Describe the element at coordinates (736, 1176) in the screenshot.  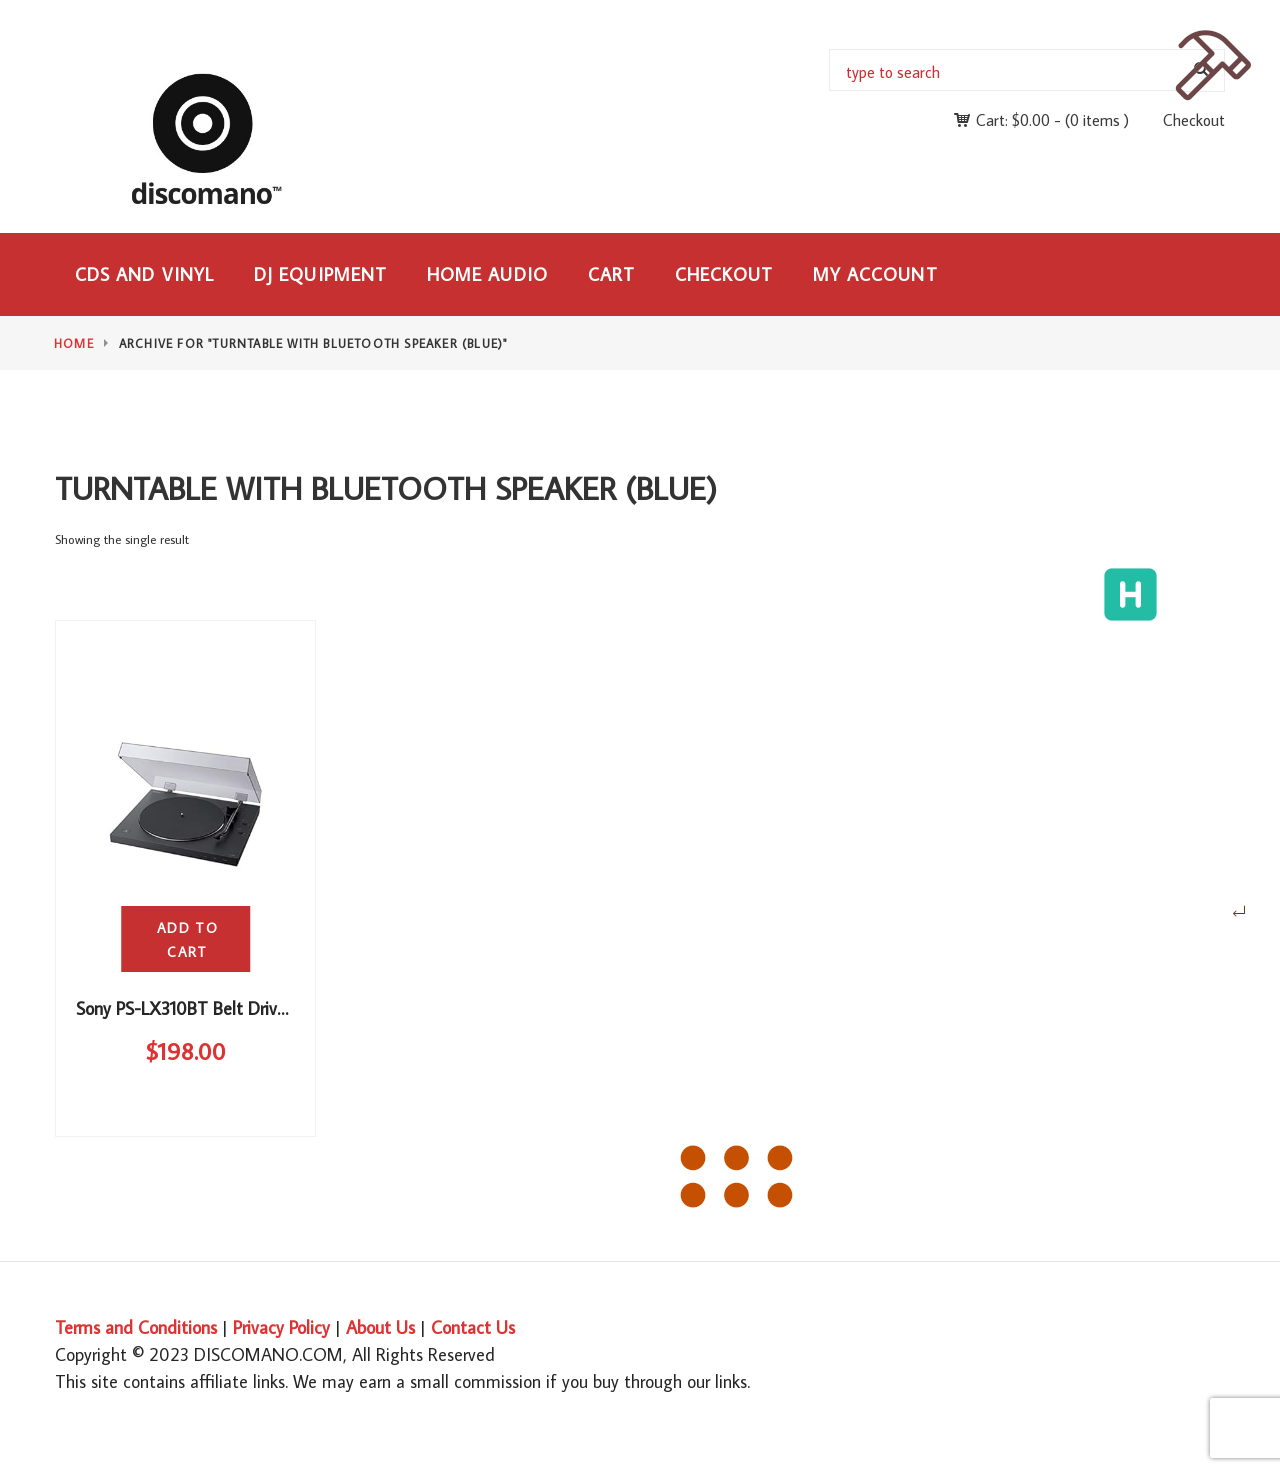
I see `drag to reorder or rearrange items` at that location.